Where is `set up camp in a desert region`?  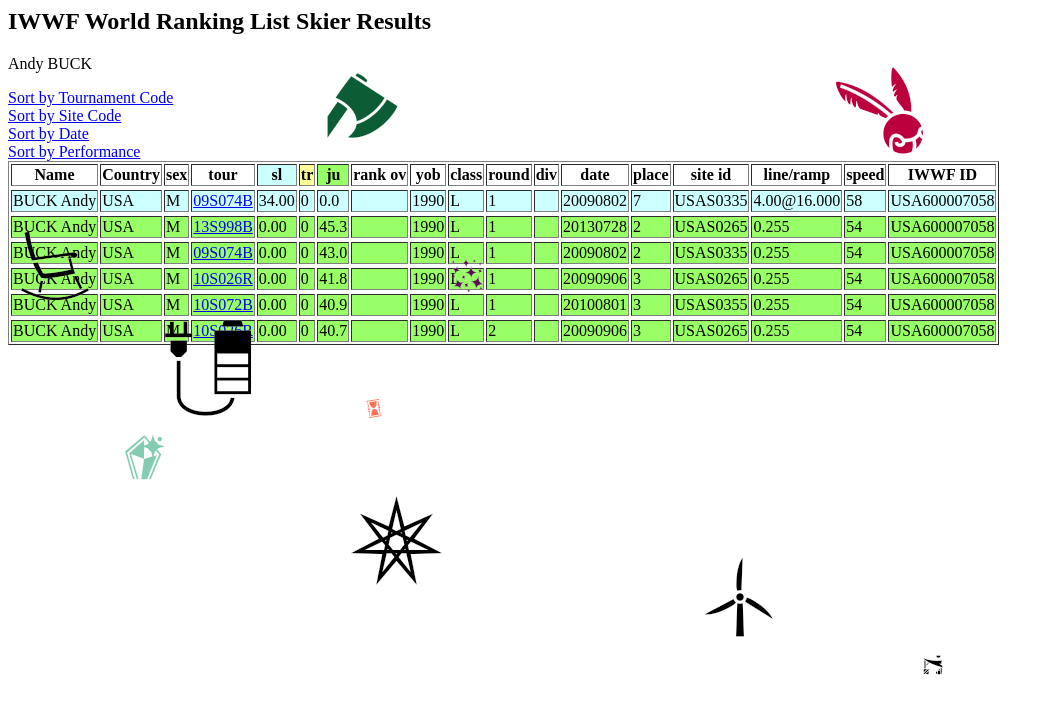
set up camp in a desert region is located at coordinates (933, 665).